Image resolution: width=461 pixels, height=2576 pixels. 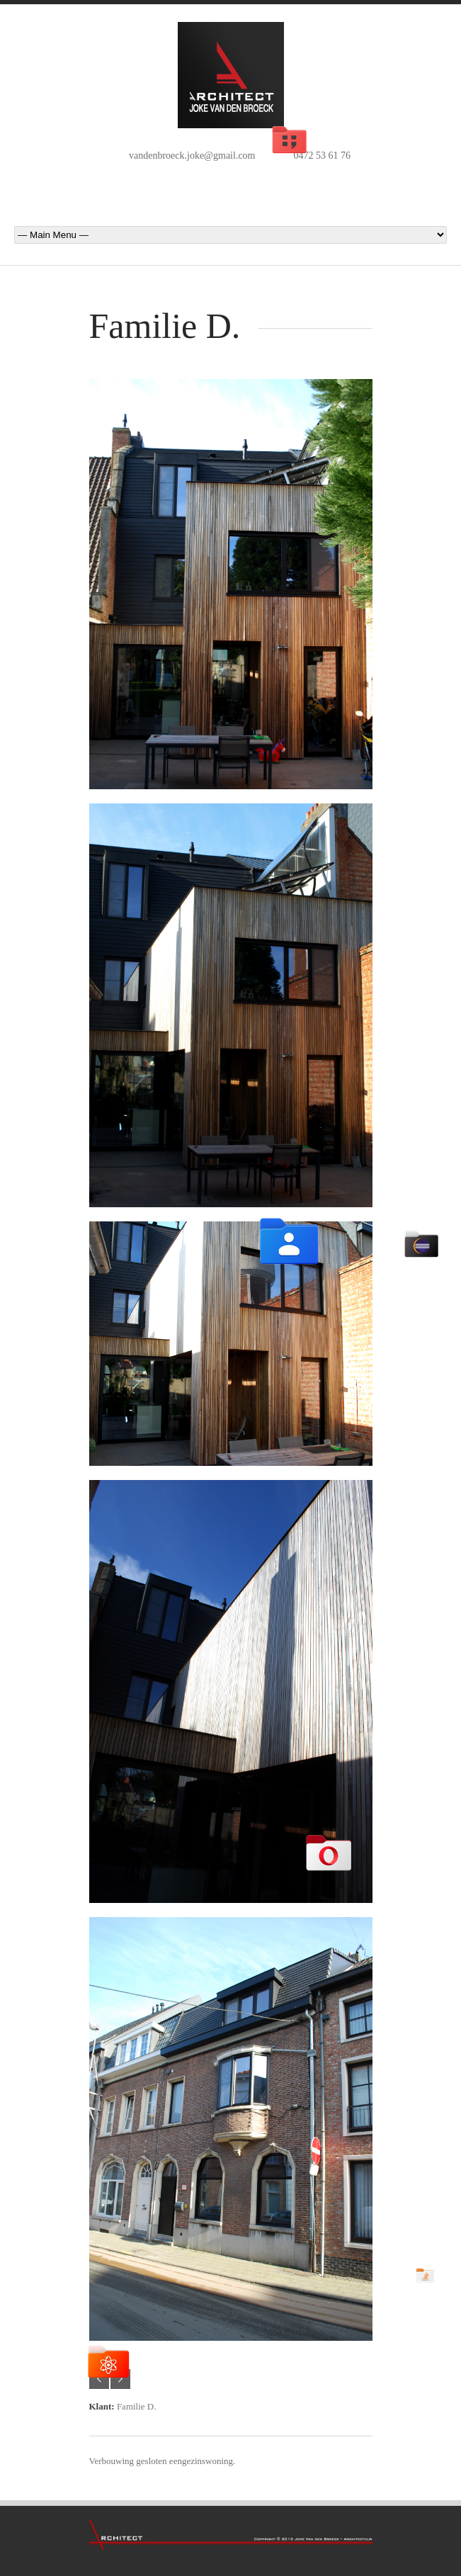 I want to click on open folder containing Opera browser files, so click(x=329, y=1854).